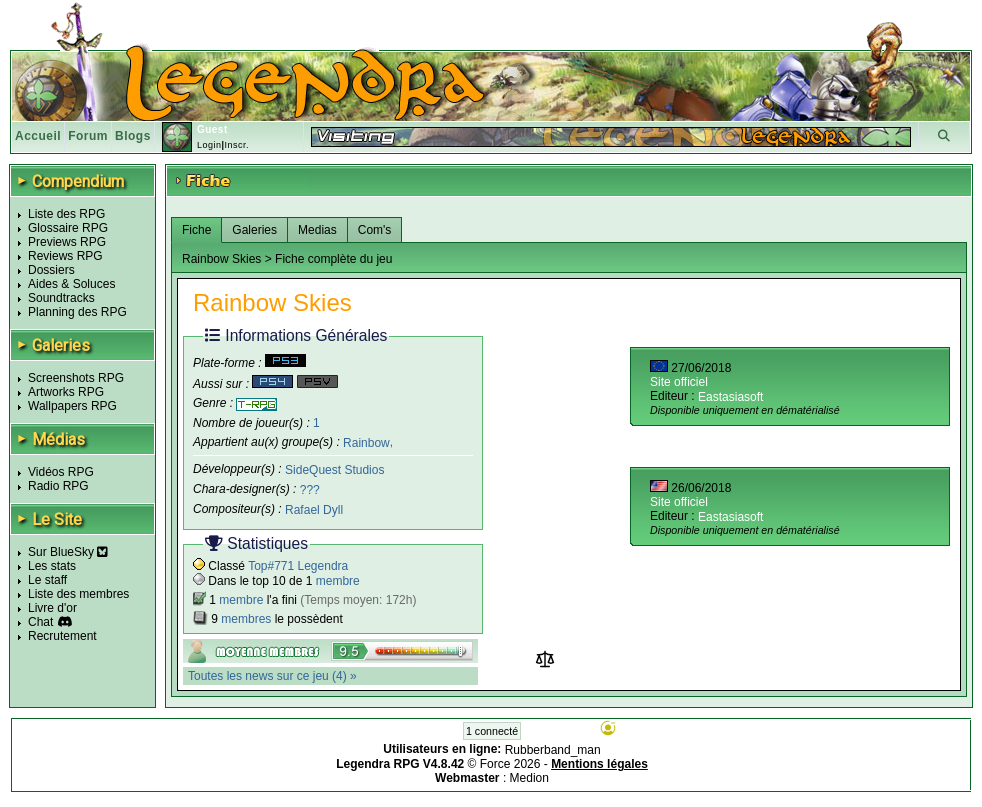 The width and height of the screenshot is (982, 807). What do you see at coordinates (608, 728) in the screenshot?
I see `remove a user from your contacts` at bounding box center [608, 728].